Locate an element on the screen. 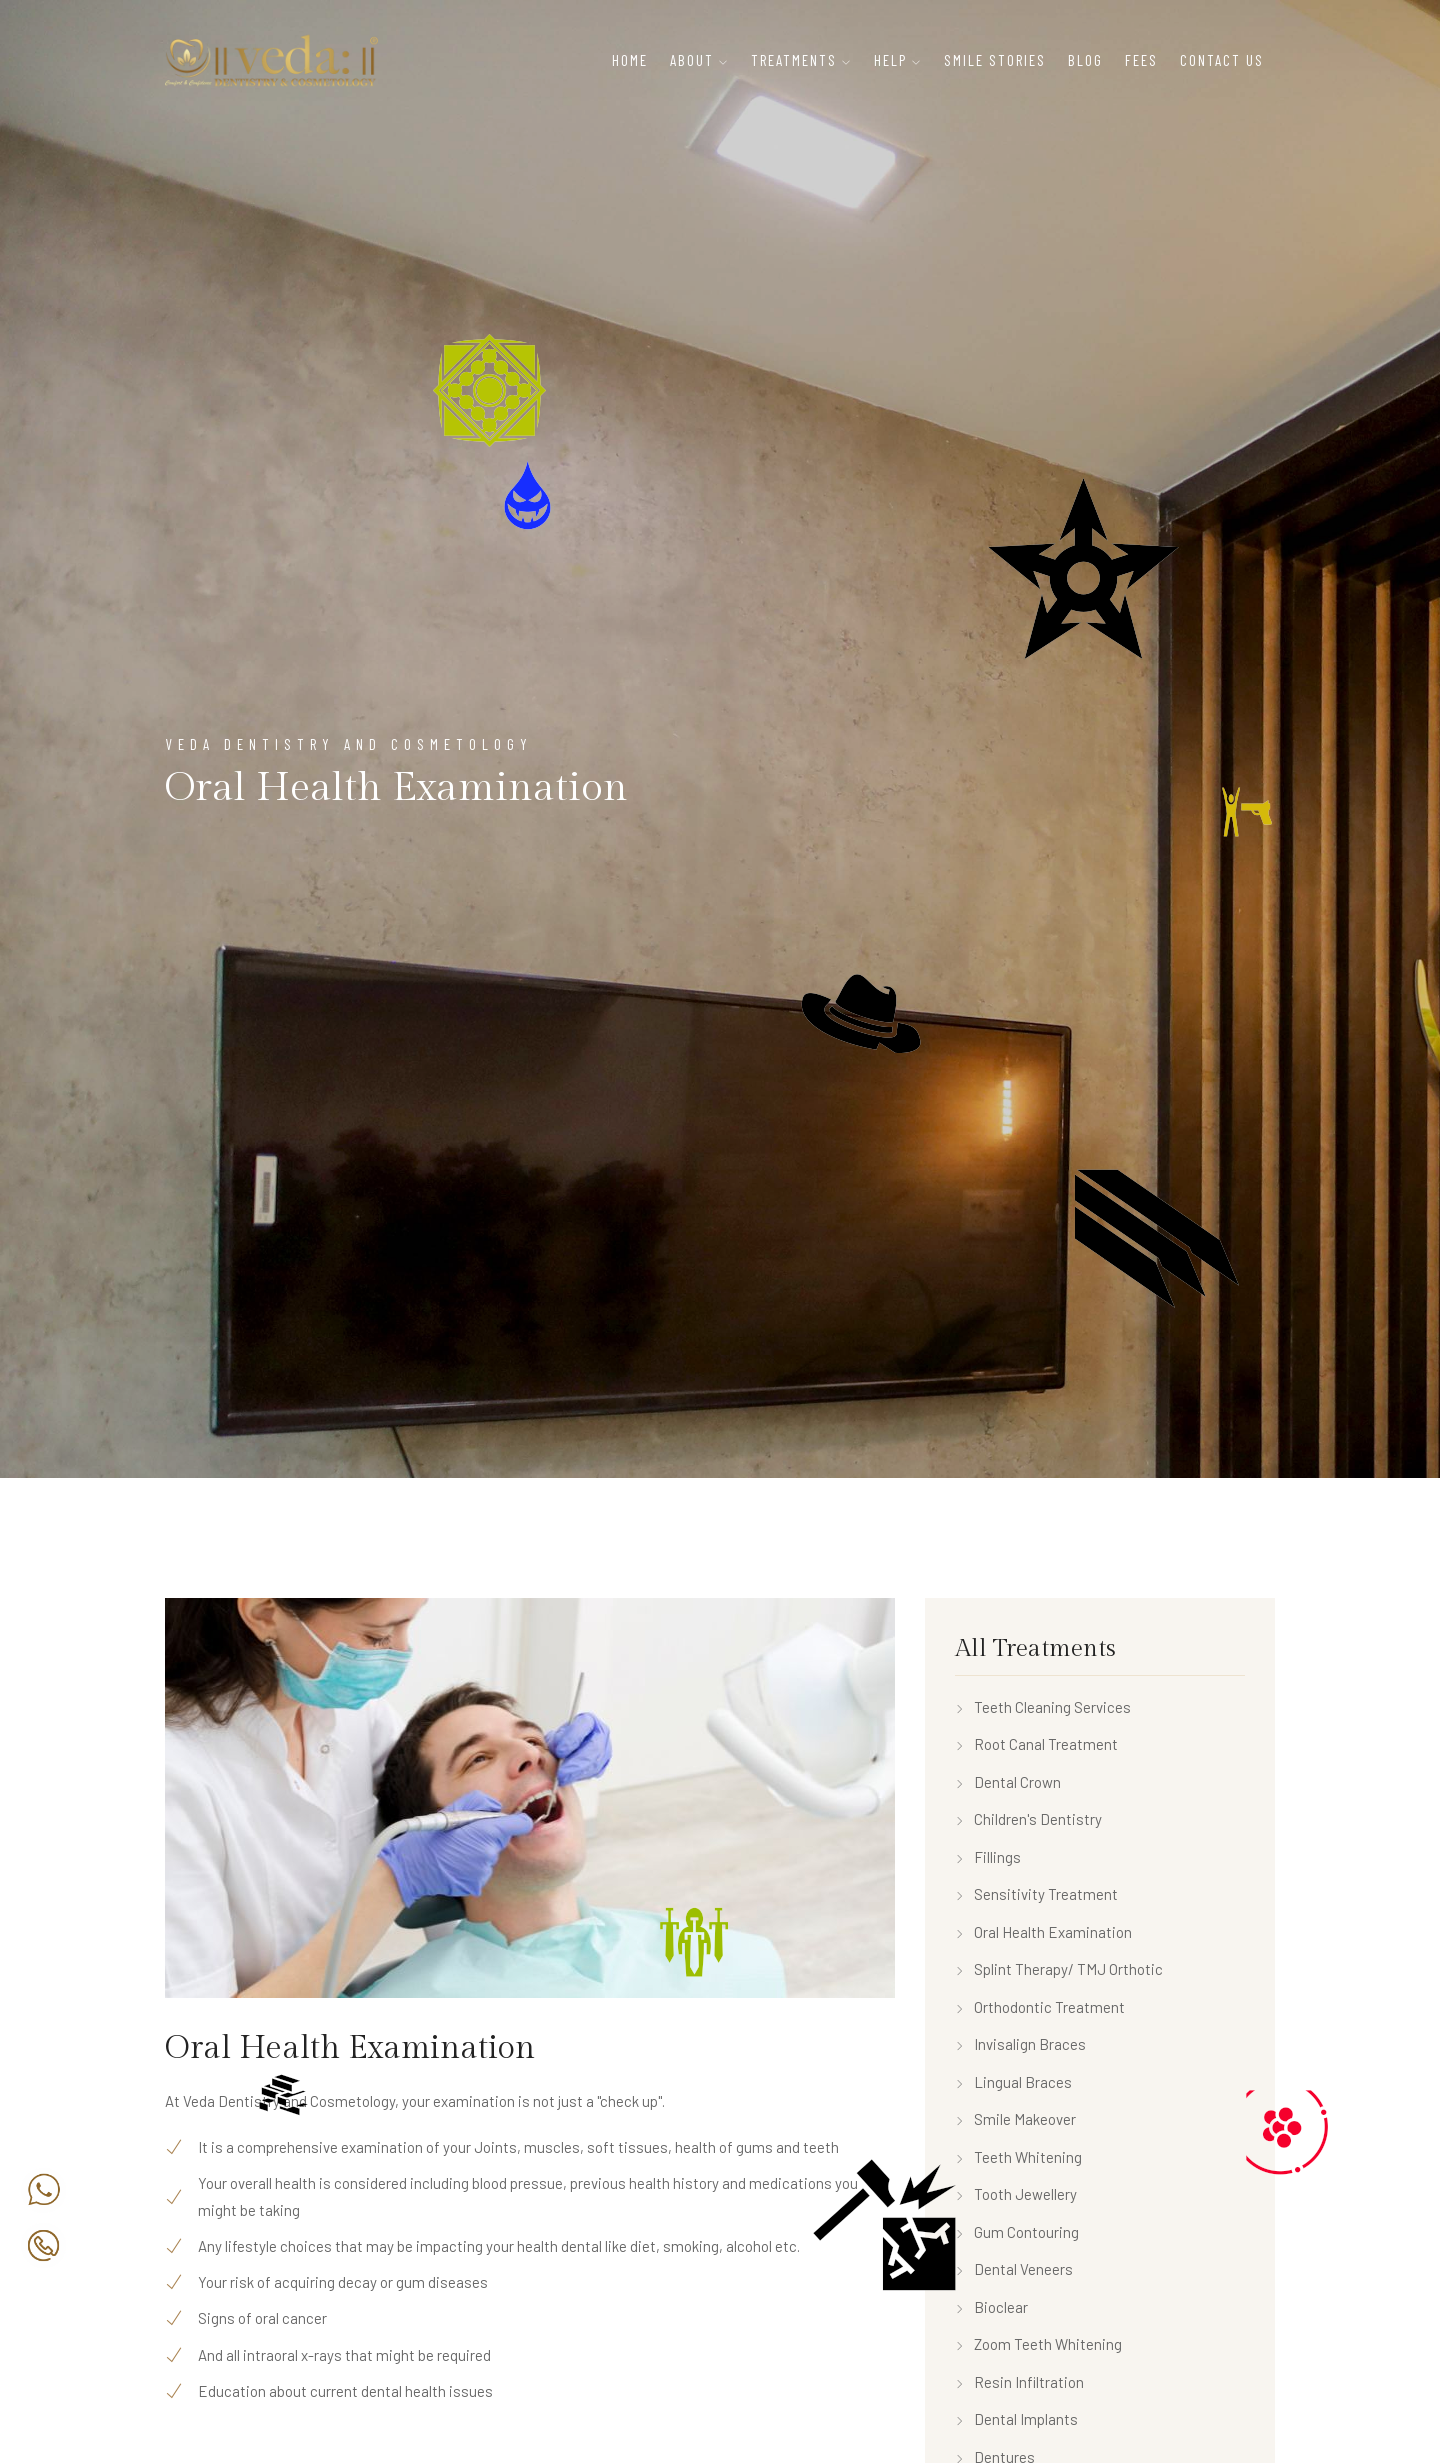  equip claws or melee weapon is located at coordinates (1157, 1251).